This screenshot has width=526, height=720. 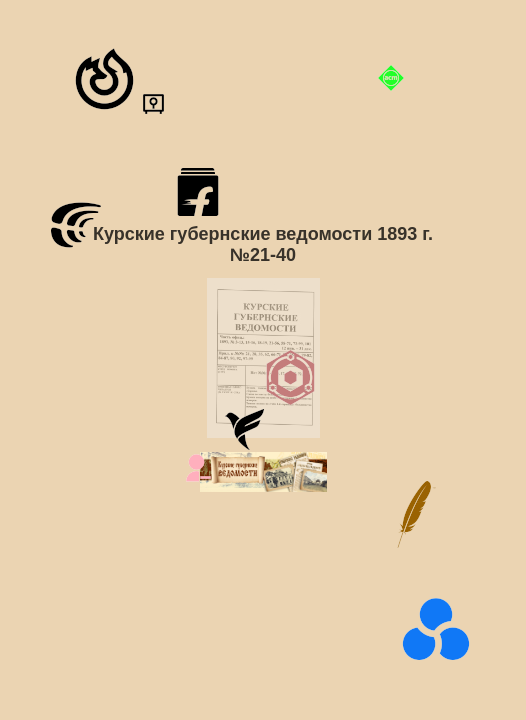 What do you see at coordinates (244, 429) in the screenshot?
I see `open the FamPay app` at bounding box center [244, 429].